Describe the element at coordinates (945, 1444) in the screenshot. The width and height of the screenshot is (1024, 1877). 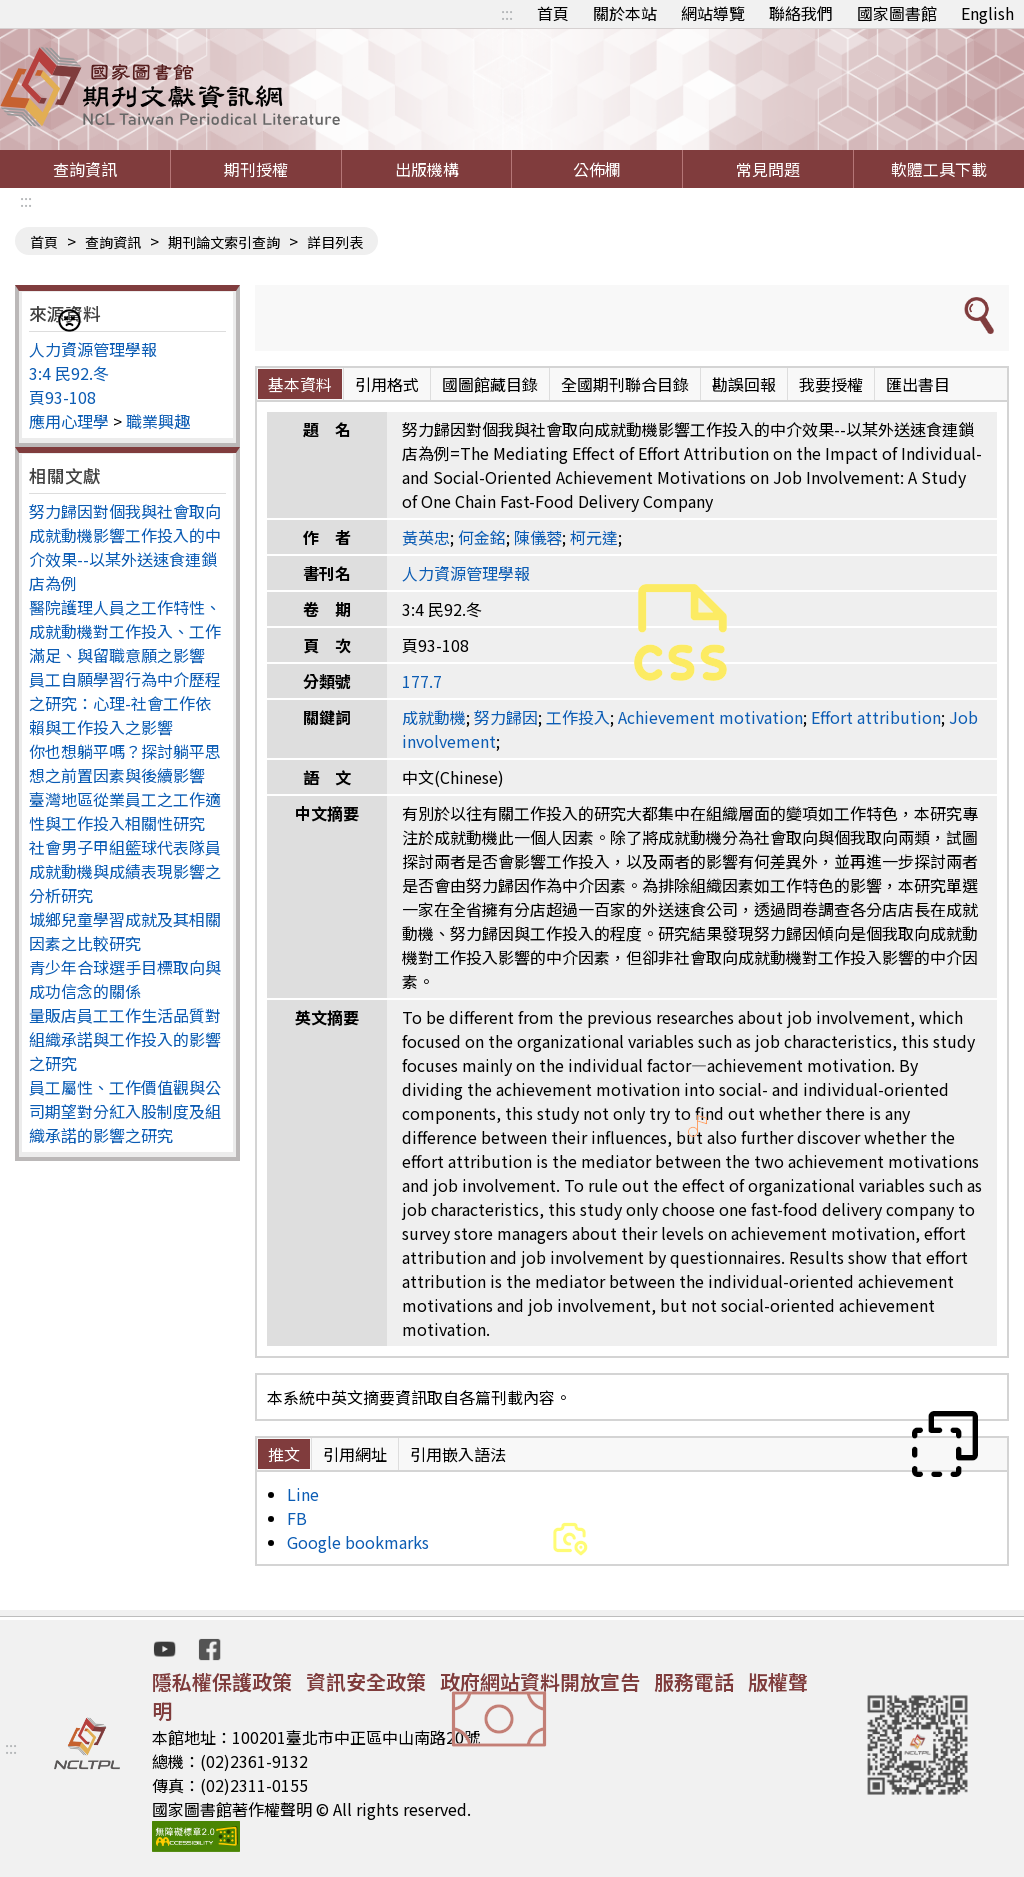
I see `bring selected layer to front` at that location.